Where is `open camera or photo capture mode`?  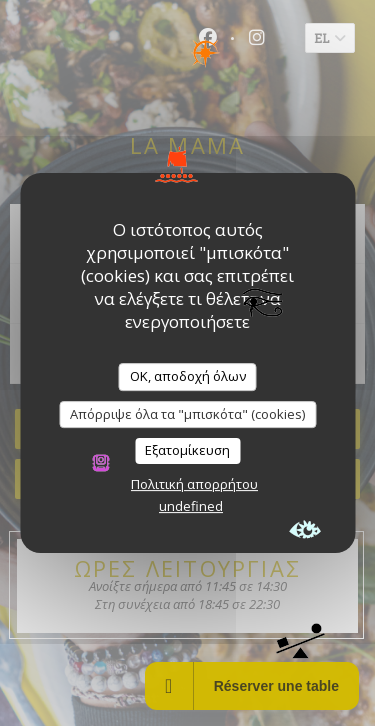
open camera or photo capture mode is located at coordinates (101, 463).